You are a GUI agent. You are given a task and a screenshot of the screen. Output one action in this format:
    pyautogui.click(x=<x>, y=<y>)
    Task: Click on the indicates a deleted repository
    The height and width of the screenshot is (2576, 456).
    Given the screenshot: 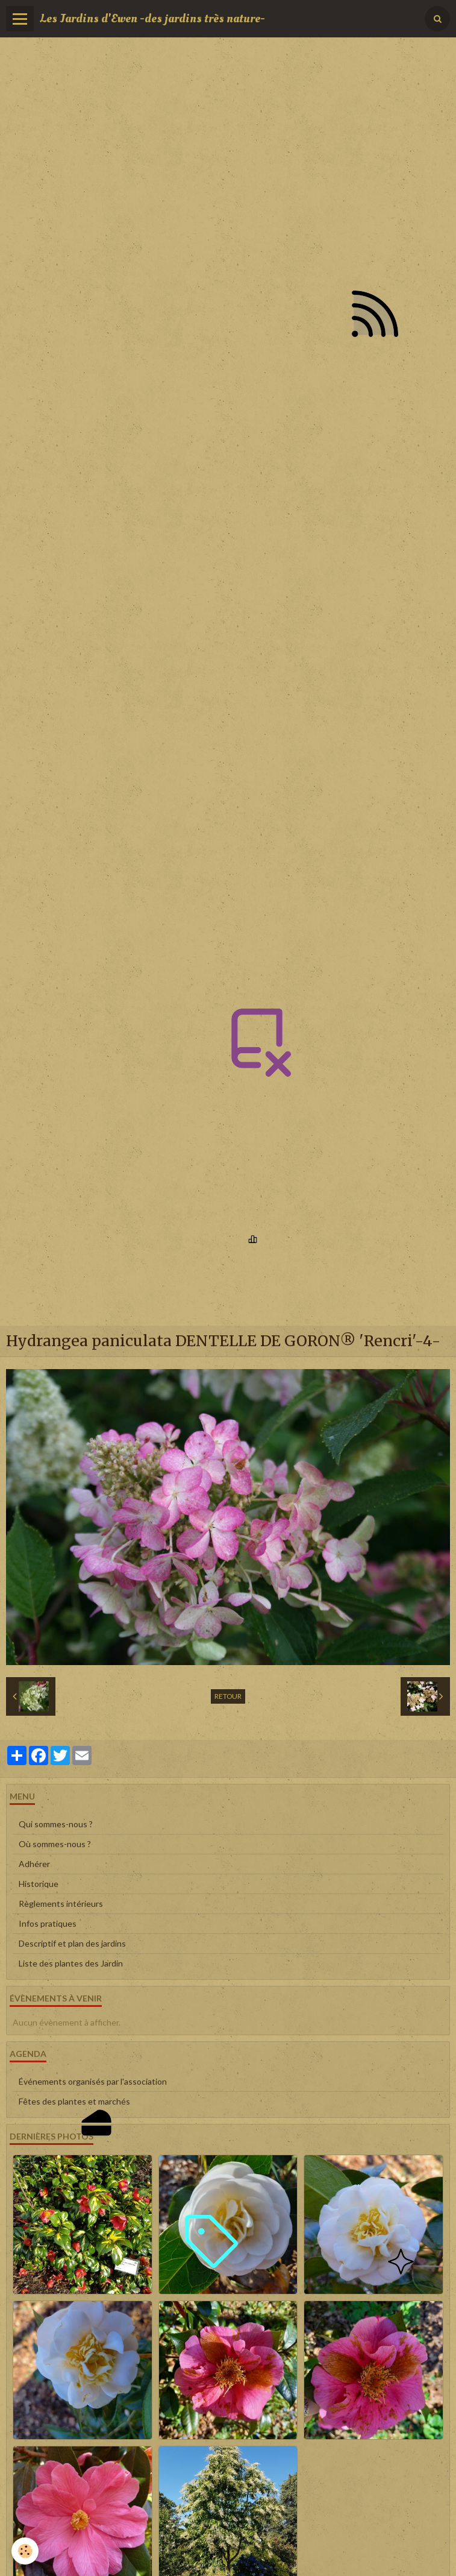 What is the action you would take?
    pyautogui.click(x=257, y=1042)
    